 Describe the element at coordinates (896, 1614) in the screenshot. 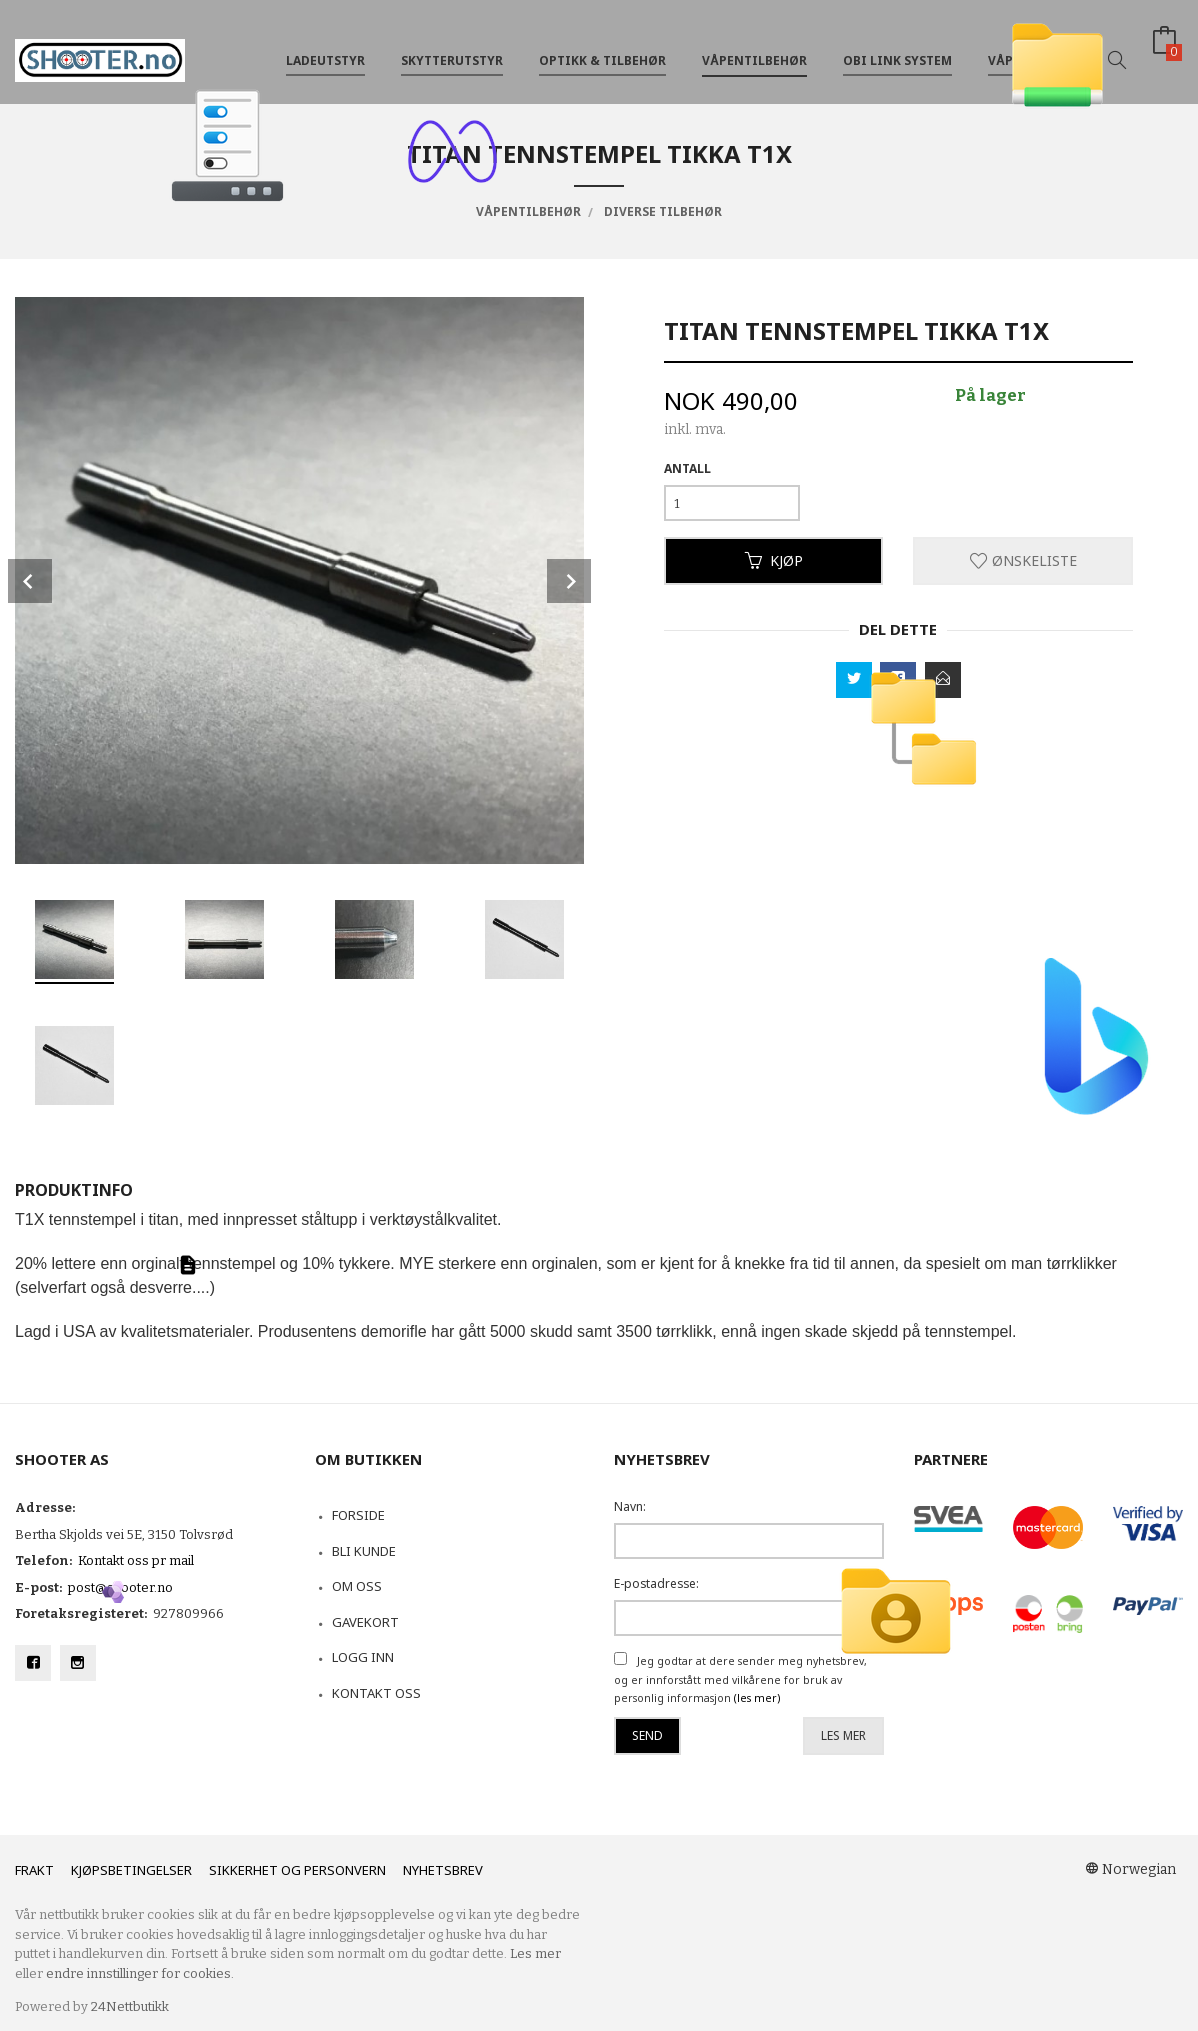

I see `open your contacts folder` at that location.